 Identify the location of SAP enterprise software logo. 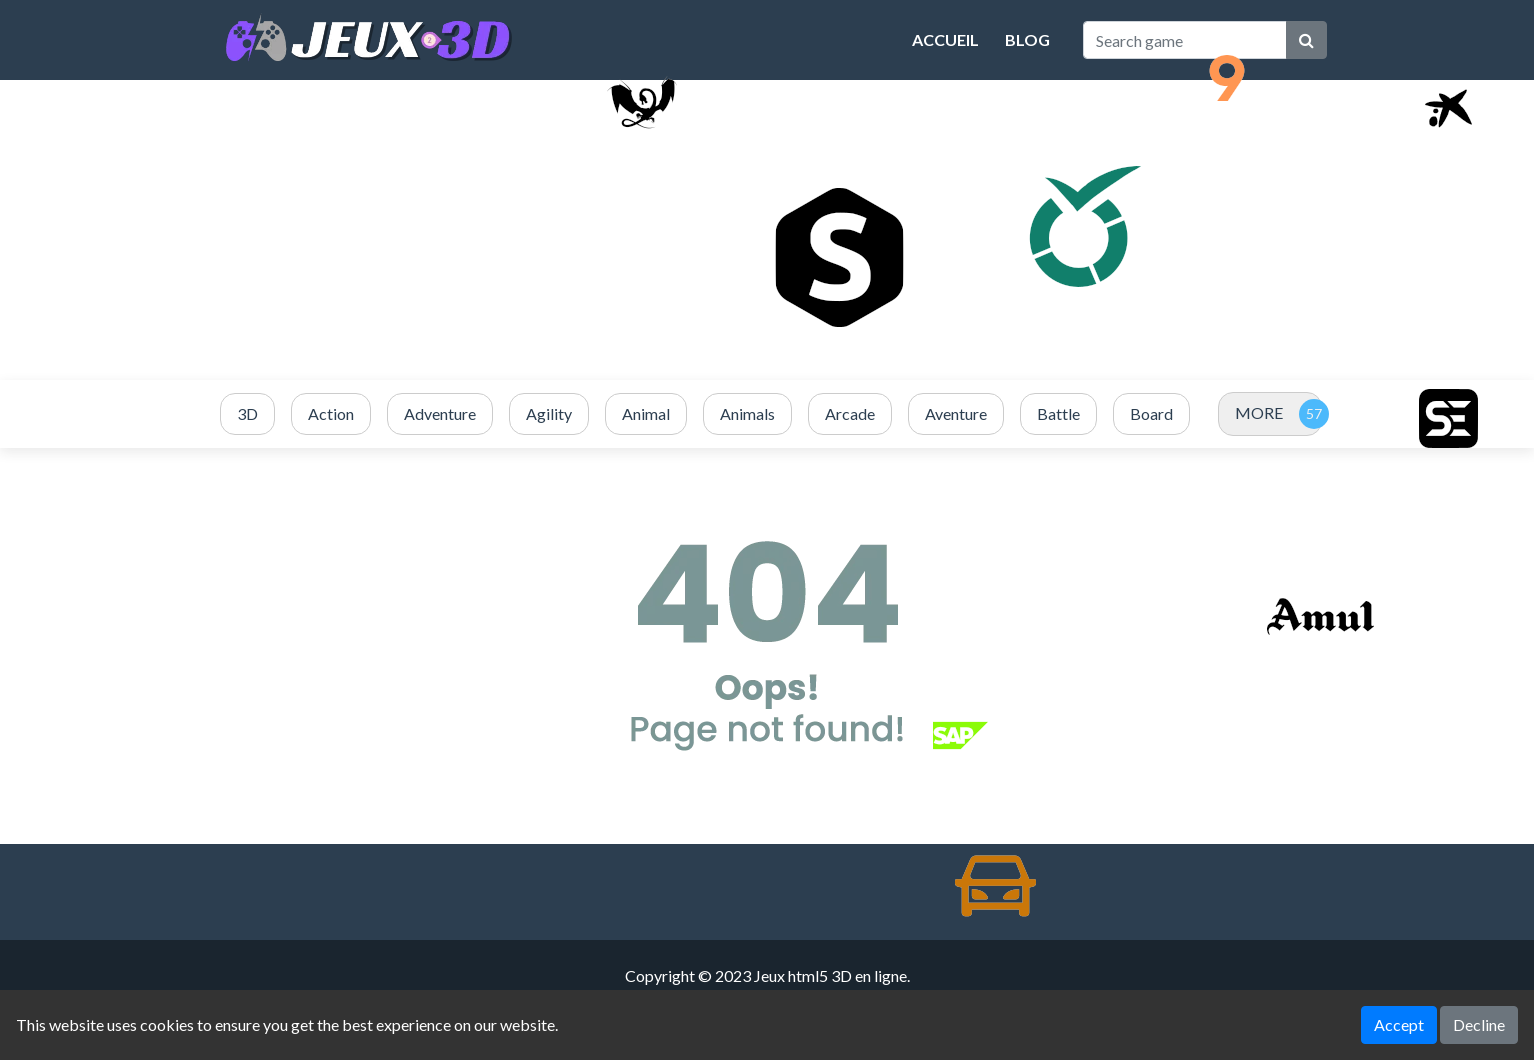
(960, 735).